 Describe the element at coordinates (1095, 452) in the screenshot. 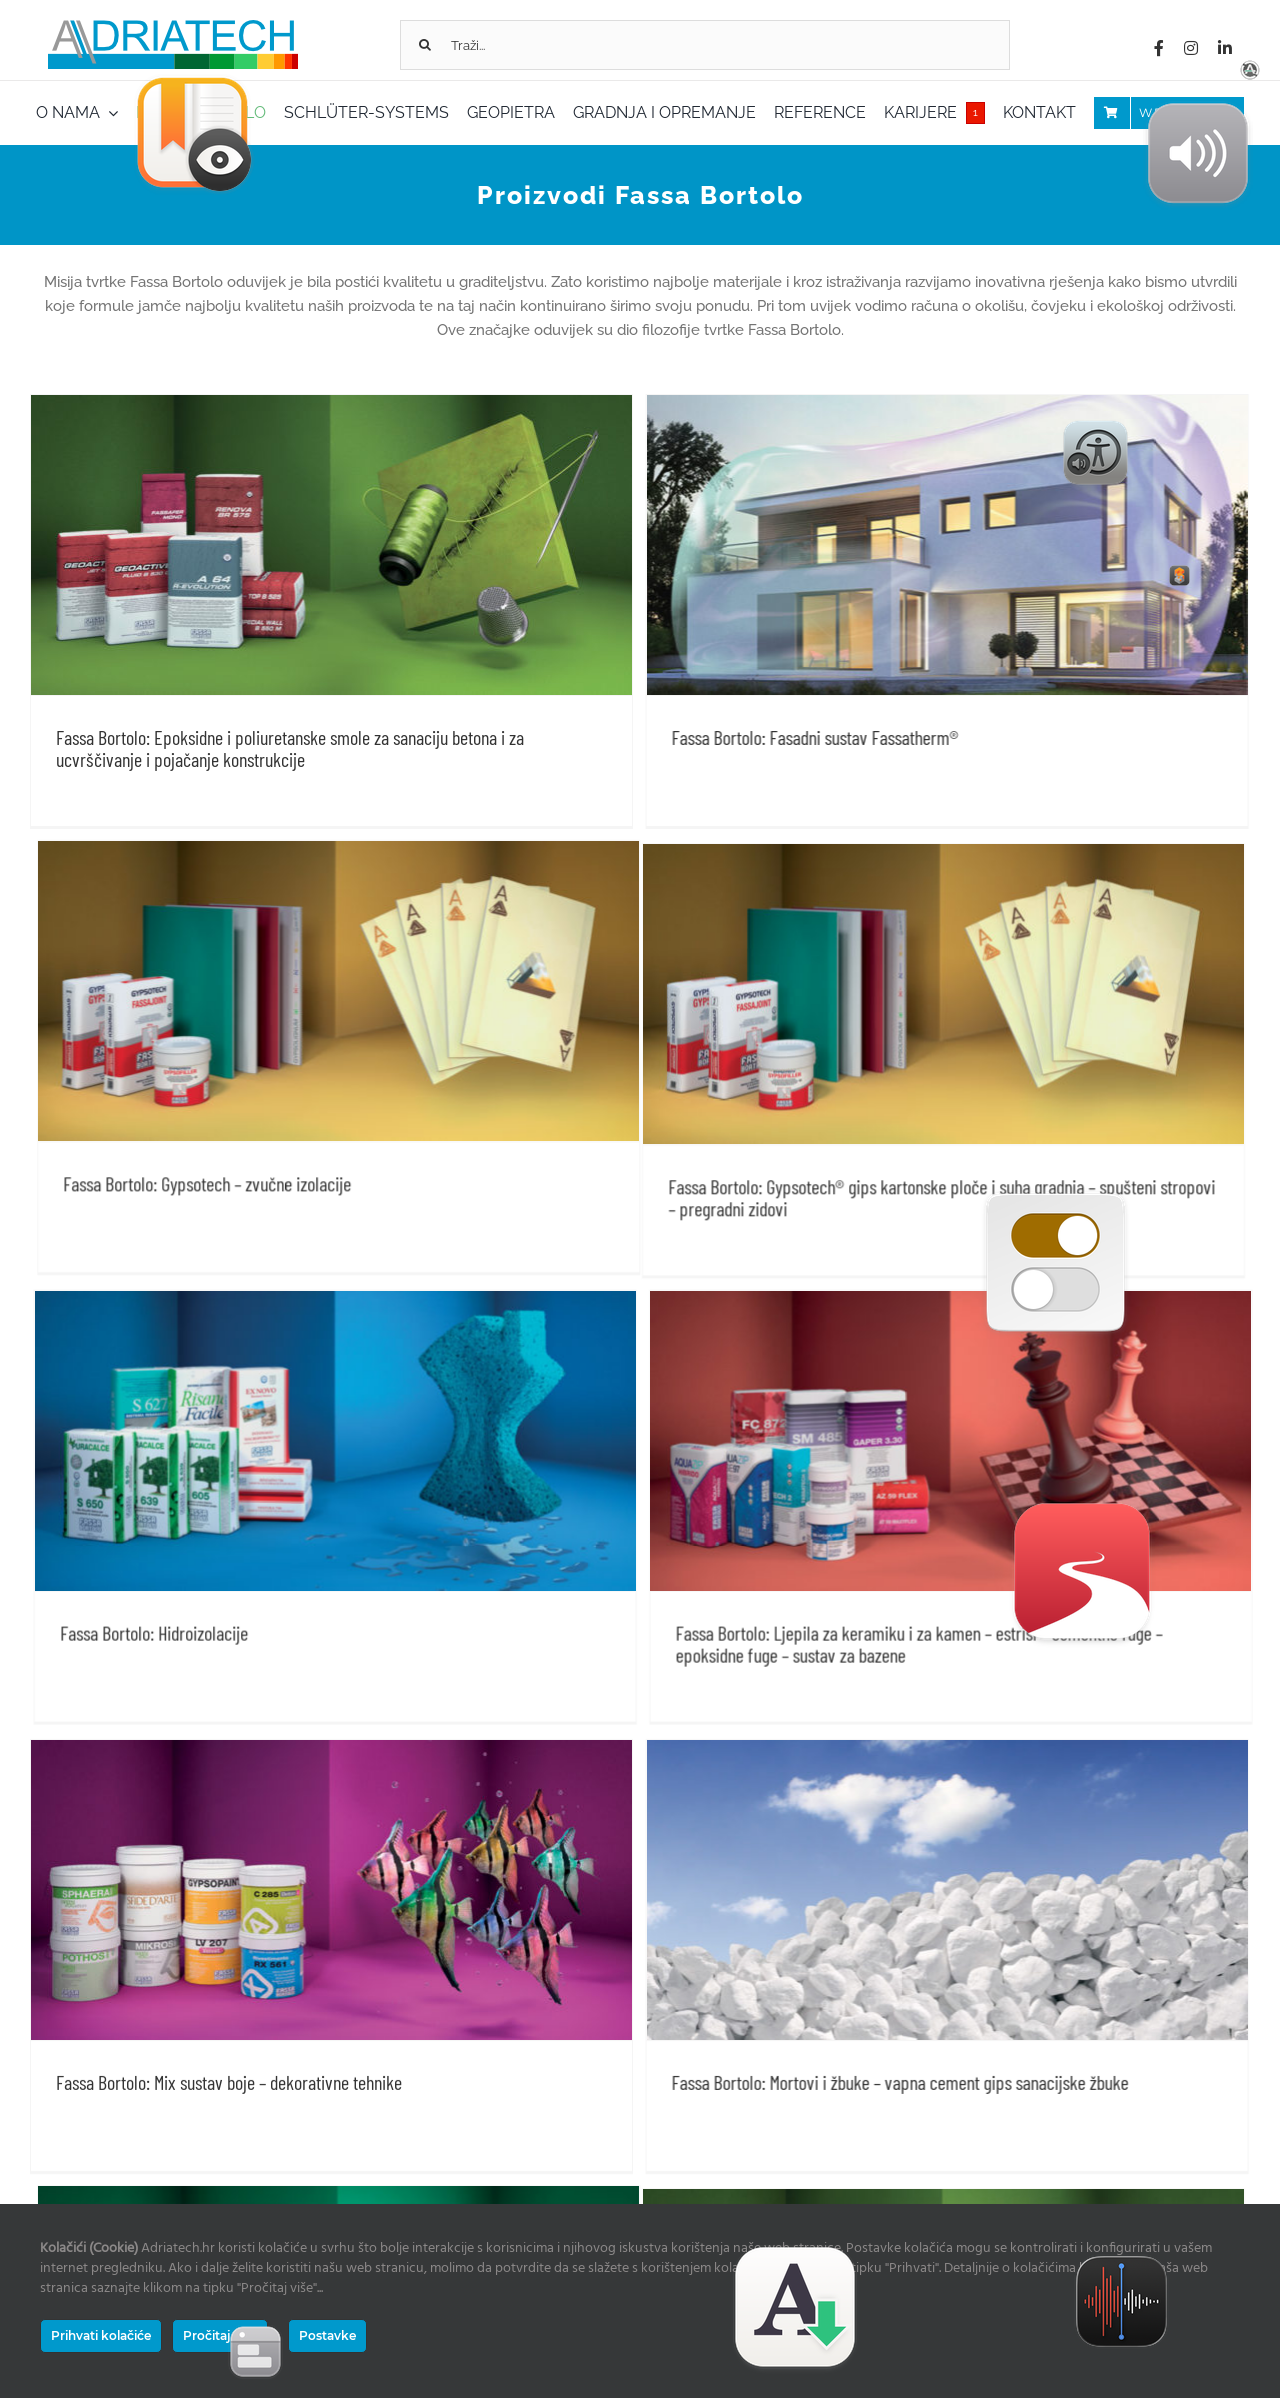

I see `open VoiceOver accessibility utility` at that location.